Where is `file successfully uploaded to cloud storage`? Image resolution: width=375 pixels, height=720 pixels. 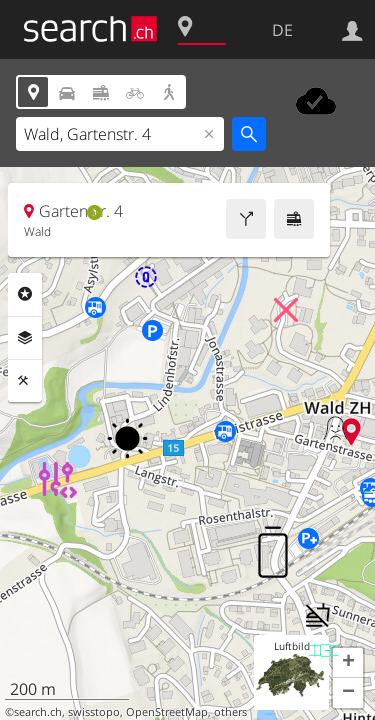
file successfully uploaded to cloud storage is located at coordinates (316, 101).